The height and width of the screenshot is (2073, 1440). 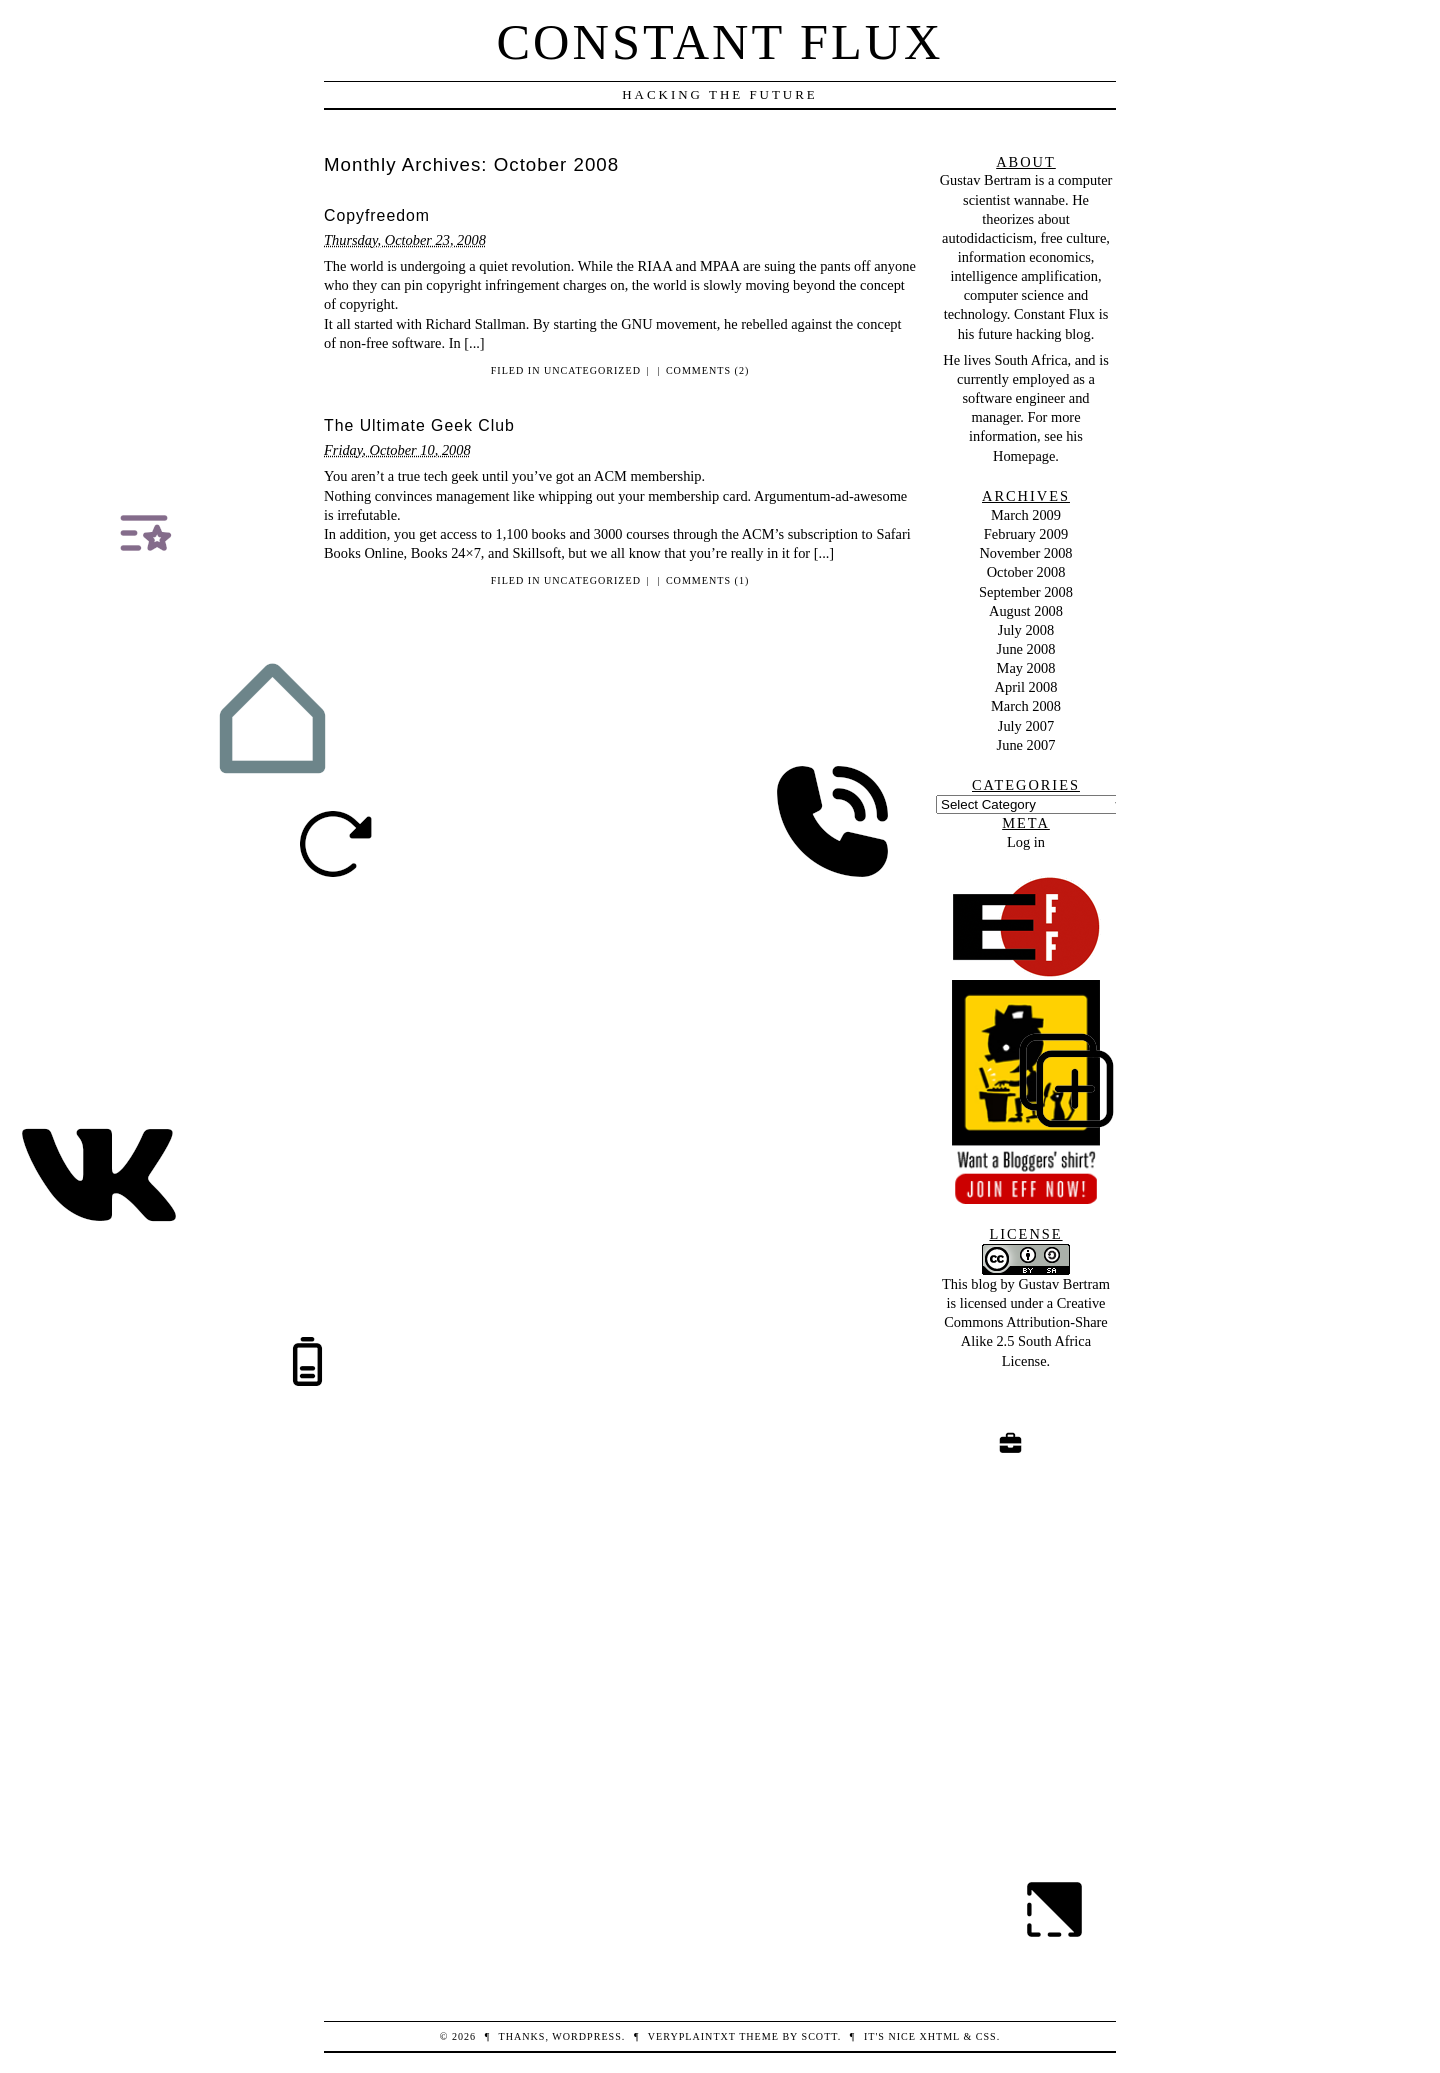 I want to click on make a phone call, so click(x=832, y=821).